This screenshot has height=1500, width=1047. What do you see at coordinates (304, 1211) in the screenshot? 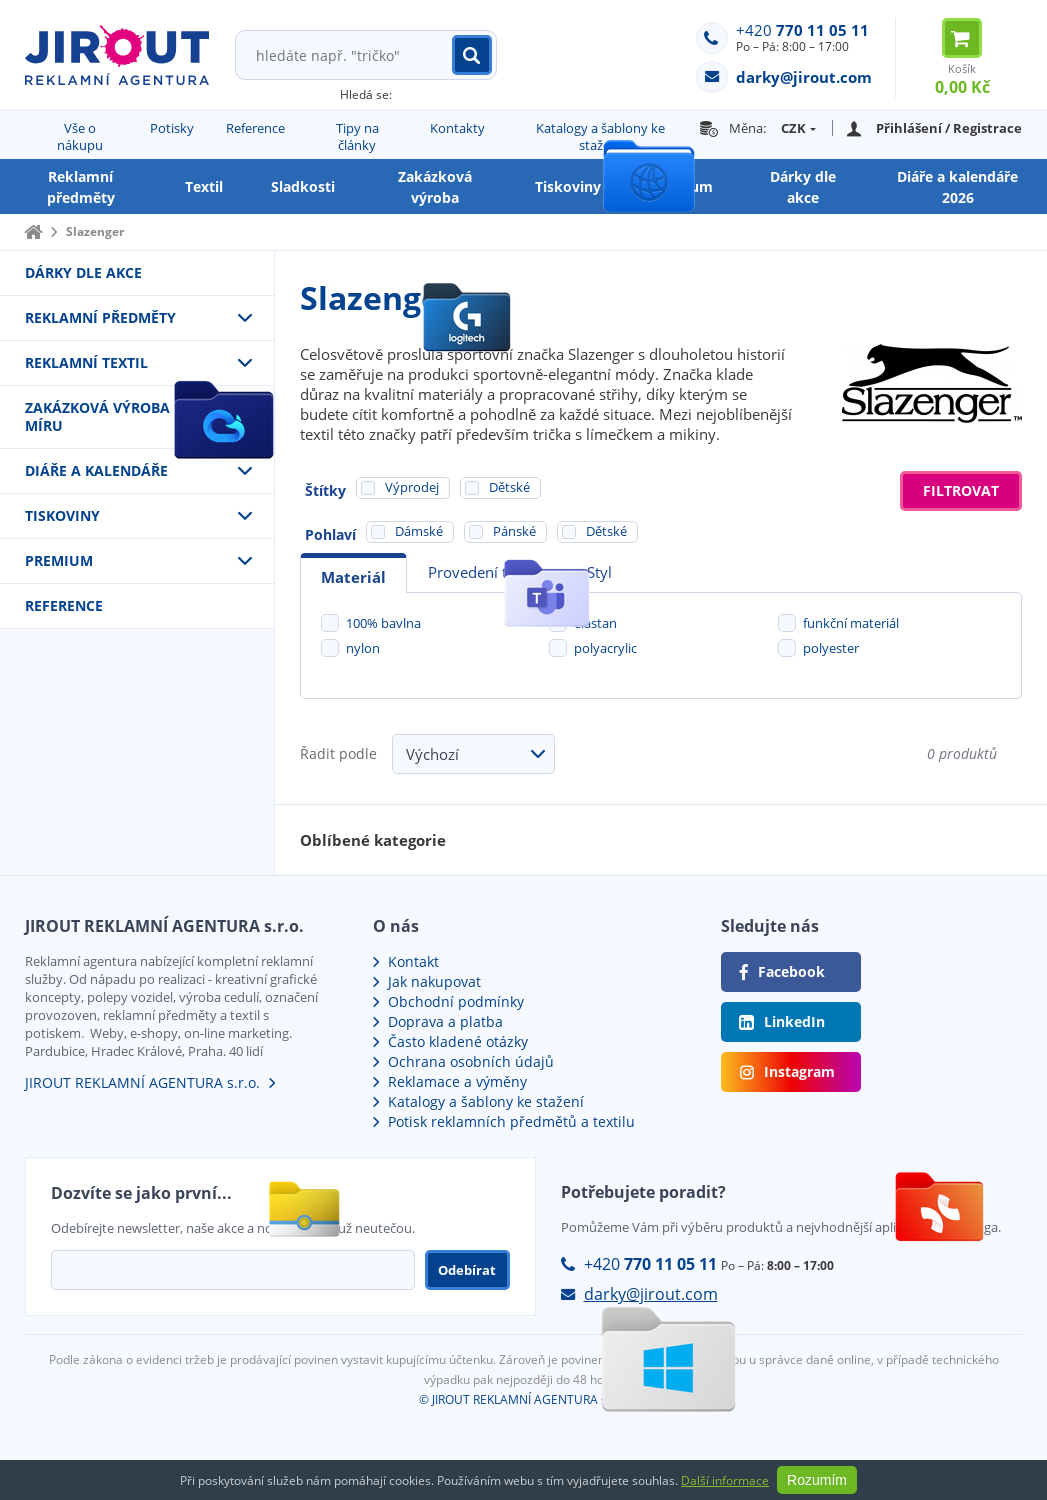
I see `folder containing pokémon park ball game files` at bounding box center [304, 1211].